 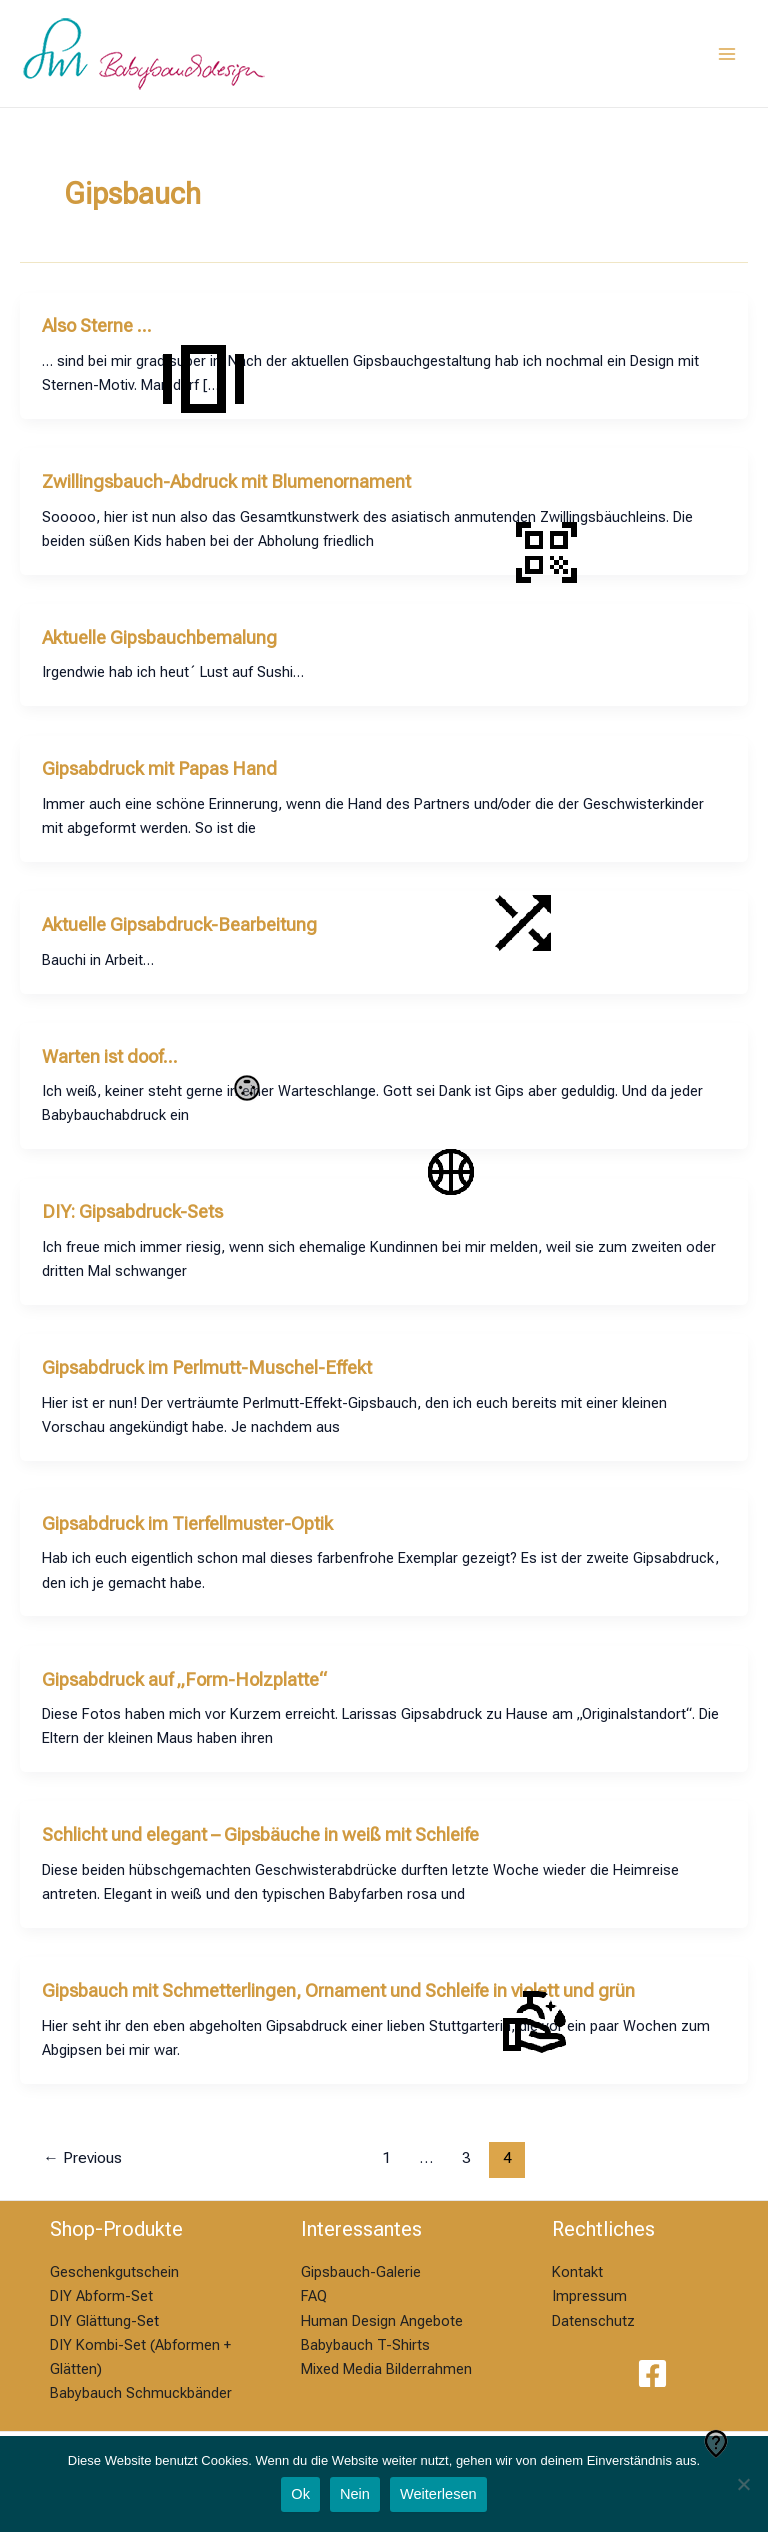 What do you see at coordinates (247, 1088) in the screenshot?
I see `configure s-video input settings` at bounding box center [247, 1088].